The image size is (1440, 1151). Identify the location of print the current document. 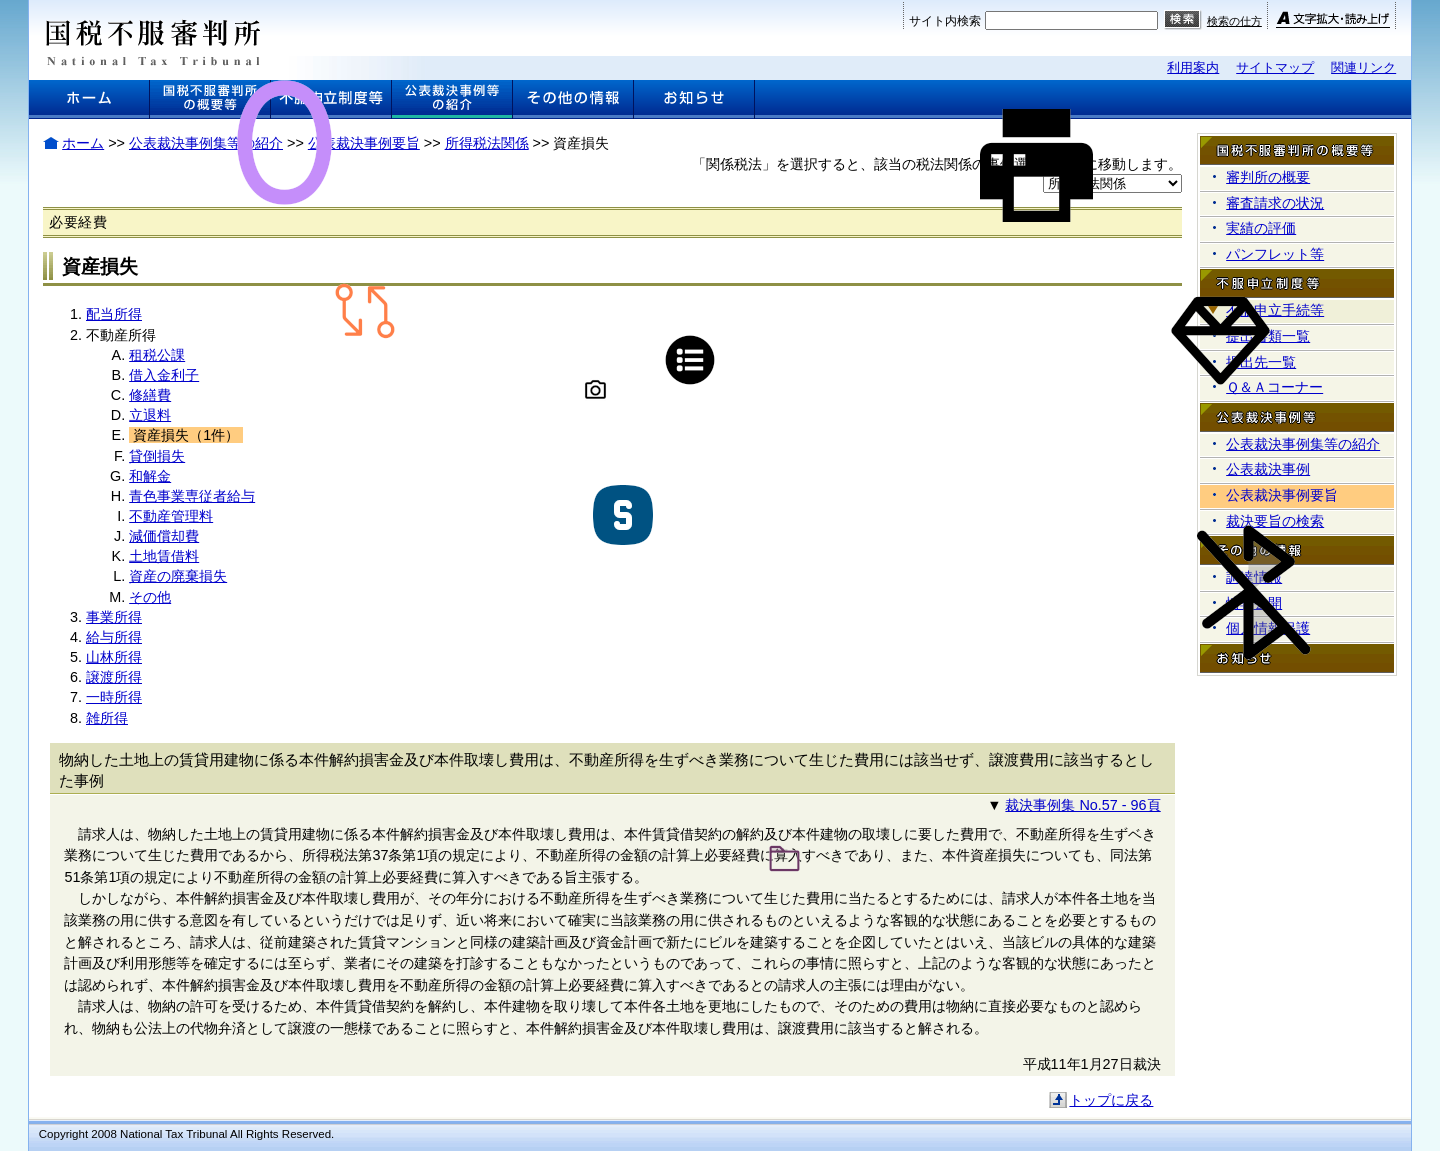
(1036, 165).